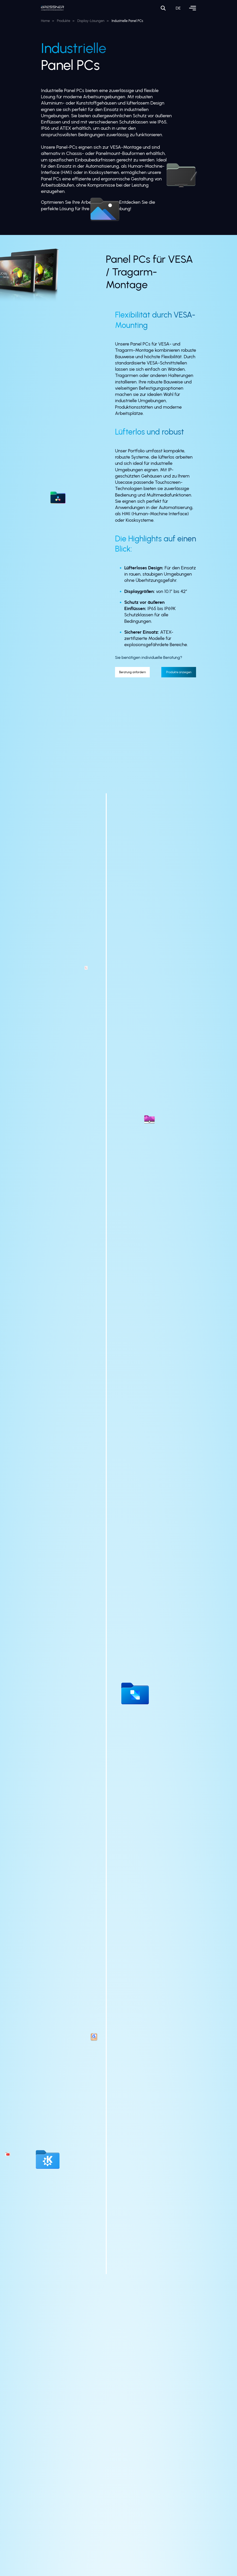 The height and width of the screenshot is (2576, 237). What do you see at coordinates (105, 210) in the screenshot?
I see `open pictures folder` at bounding box center [105, 210].